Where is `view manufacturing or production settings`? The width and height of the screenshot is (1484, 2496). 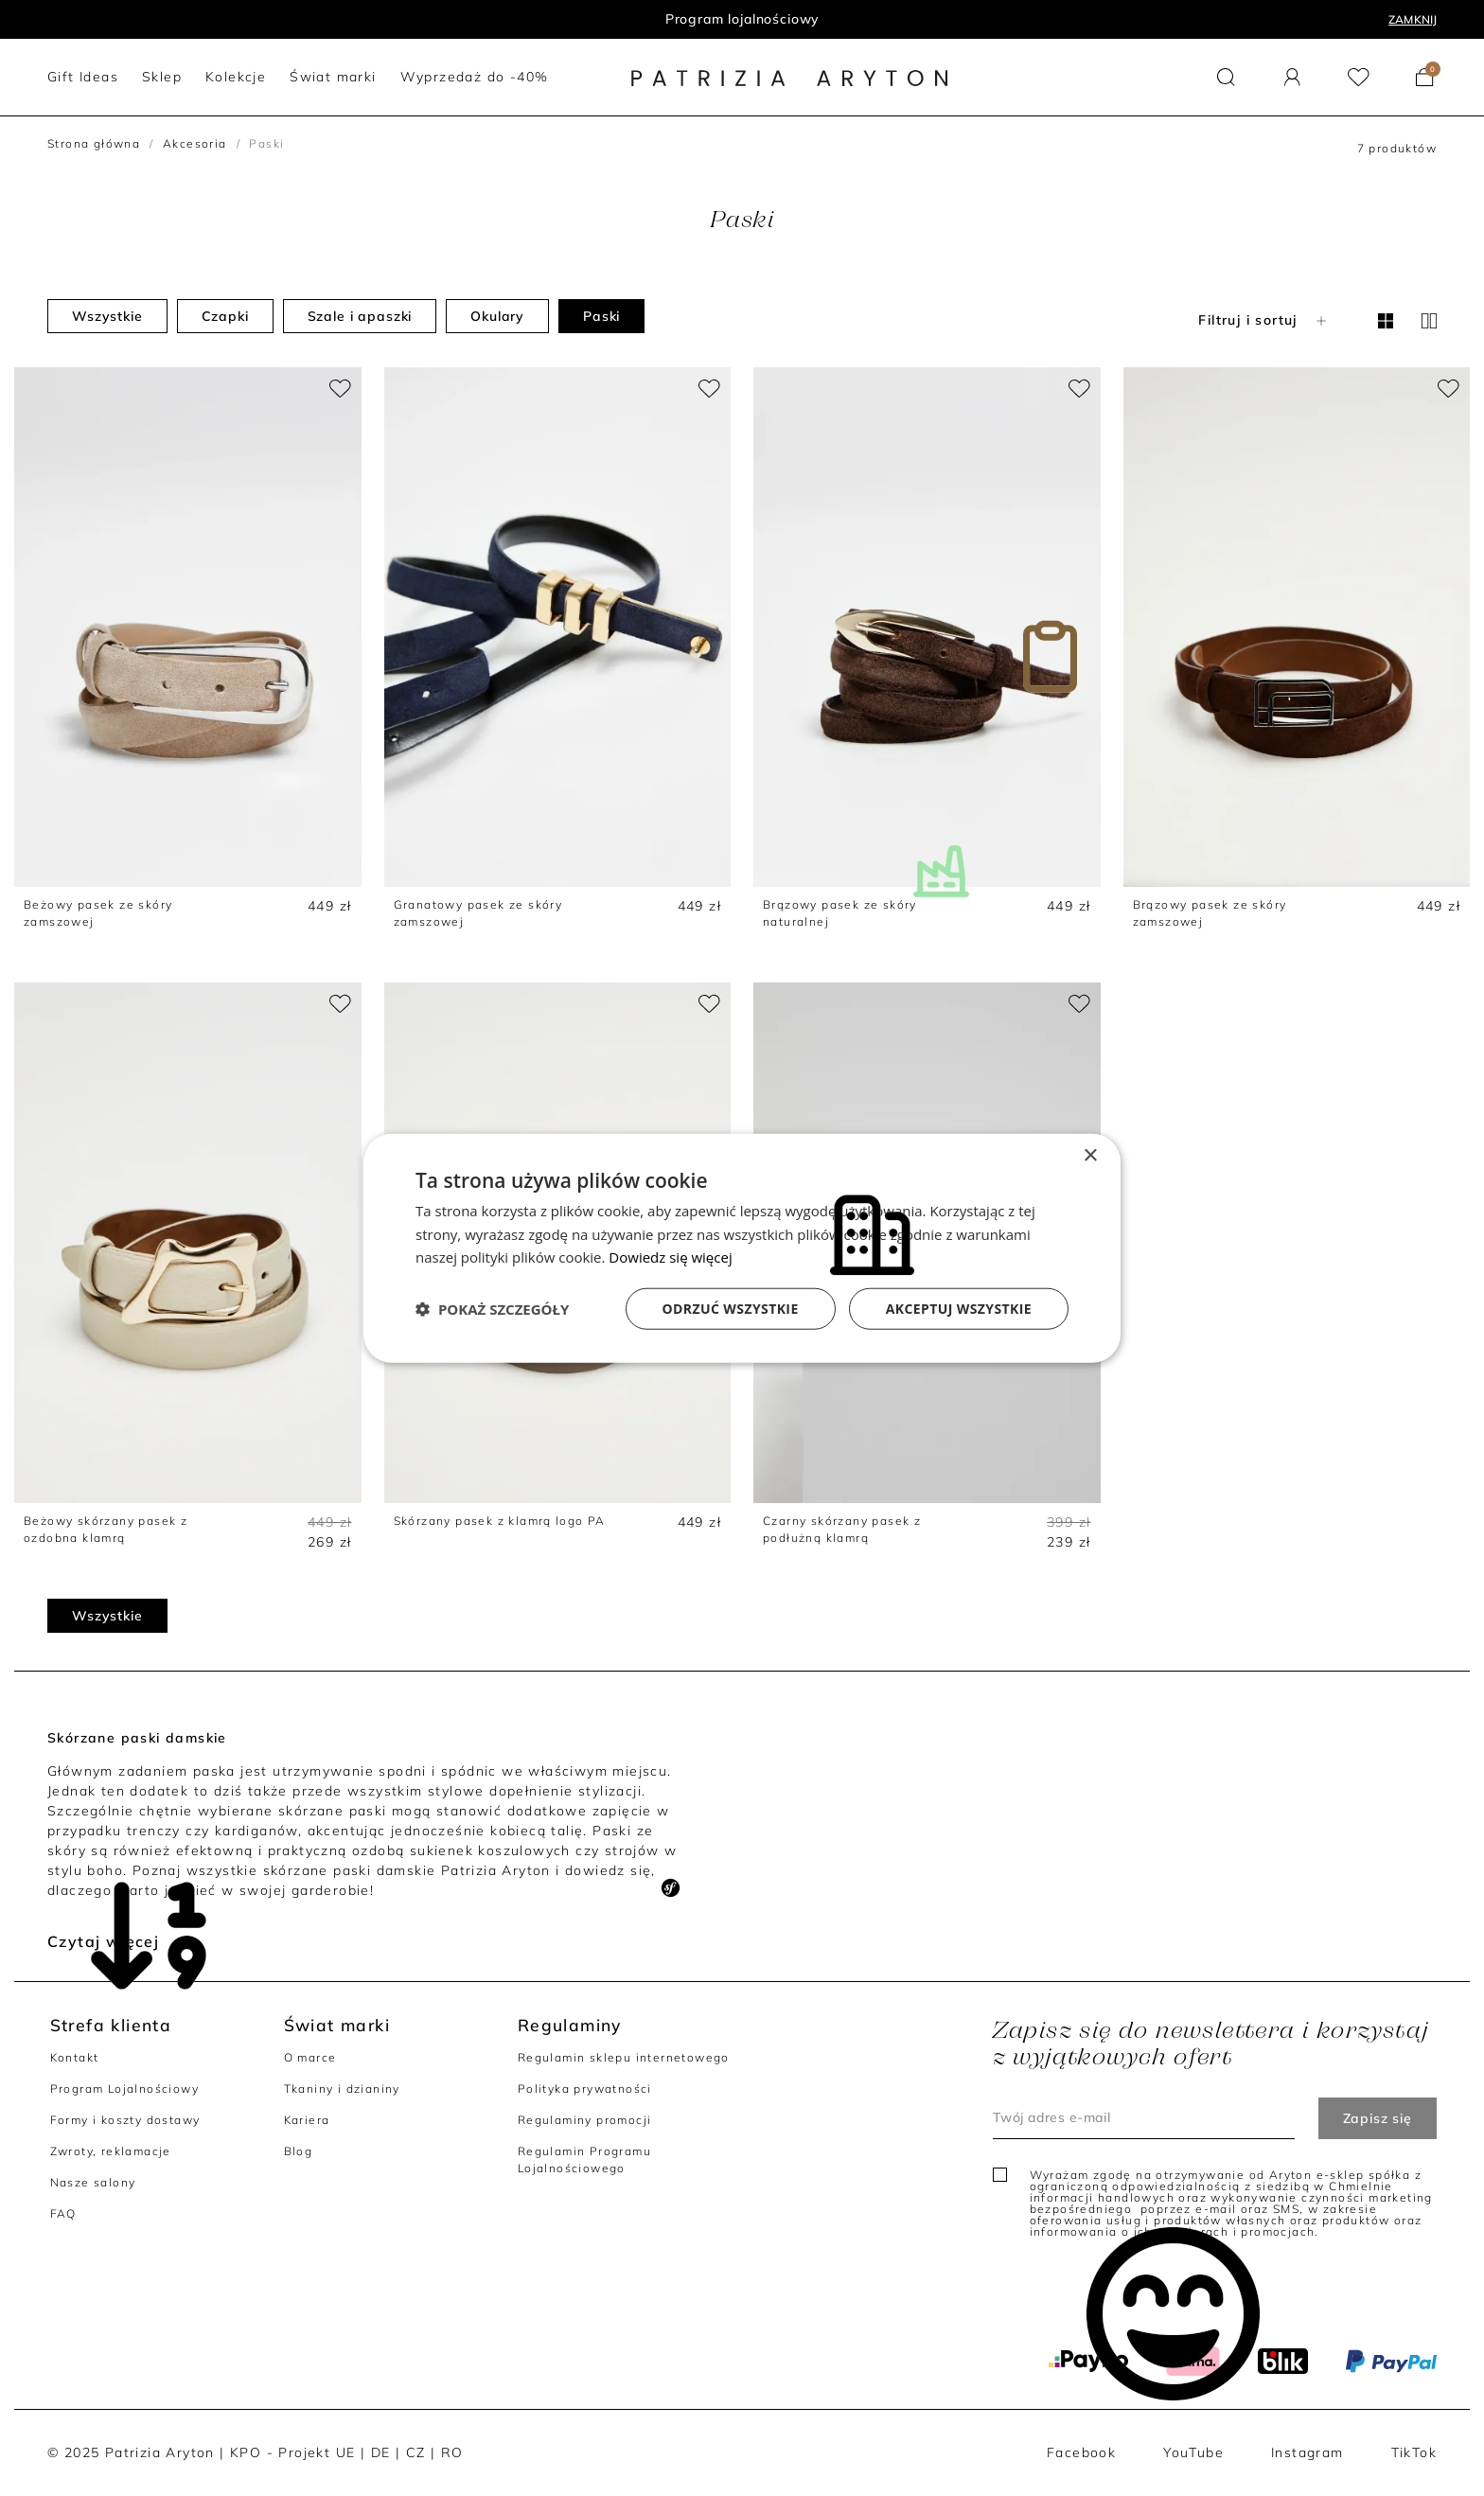
view manufacturing or production settings is located at coordinates (941, 873).